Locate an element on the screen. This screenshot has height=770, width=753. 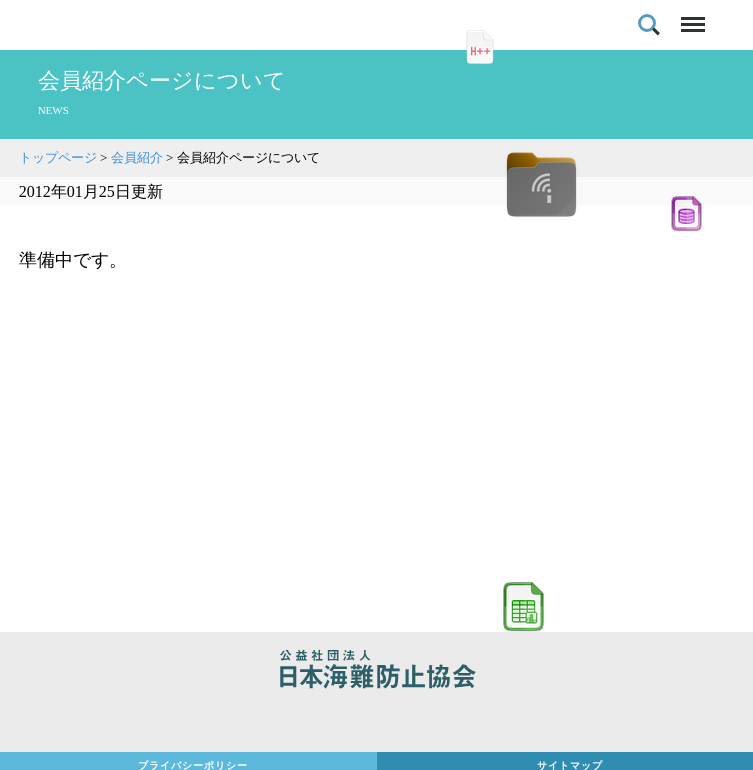
open an opendocument spreadsheet file is located at coordinates (523, 606).